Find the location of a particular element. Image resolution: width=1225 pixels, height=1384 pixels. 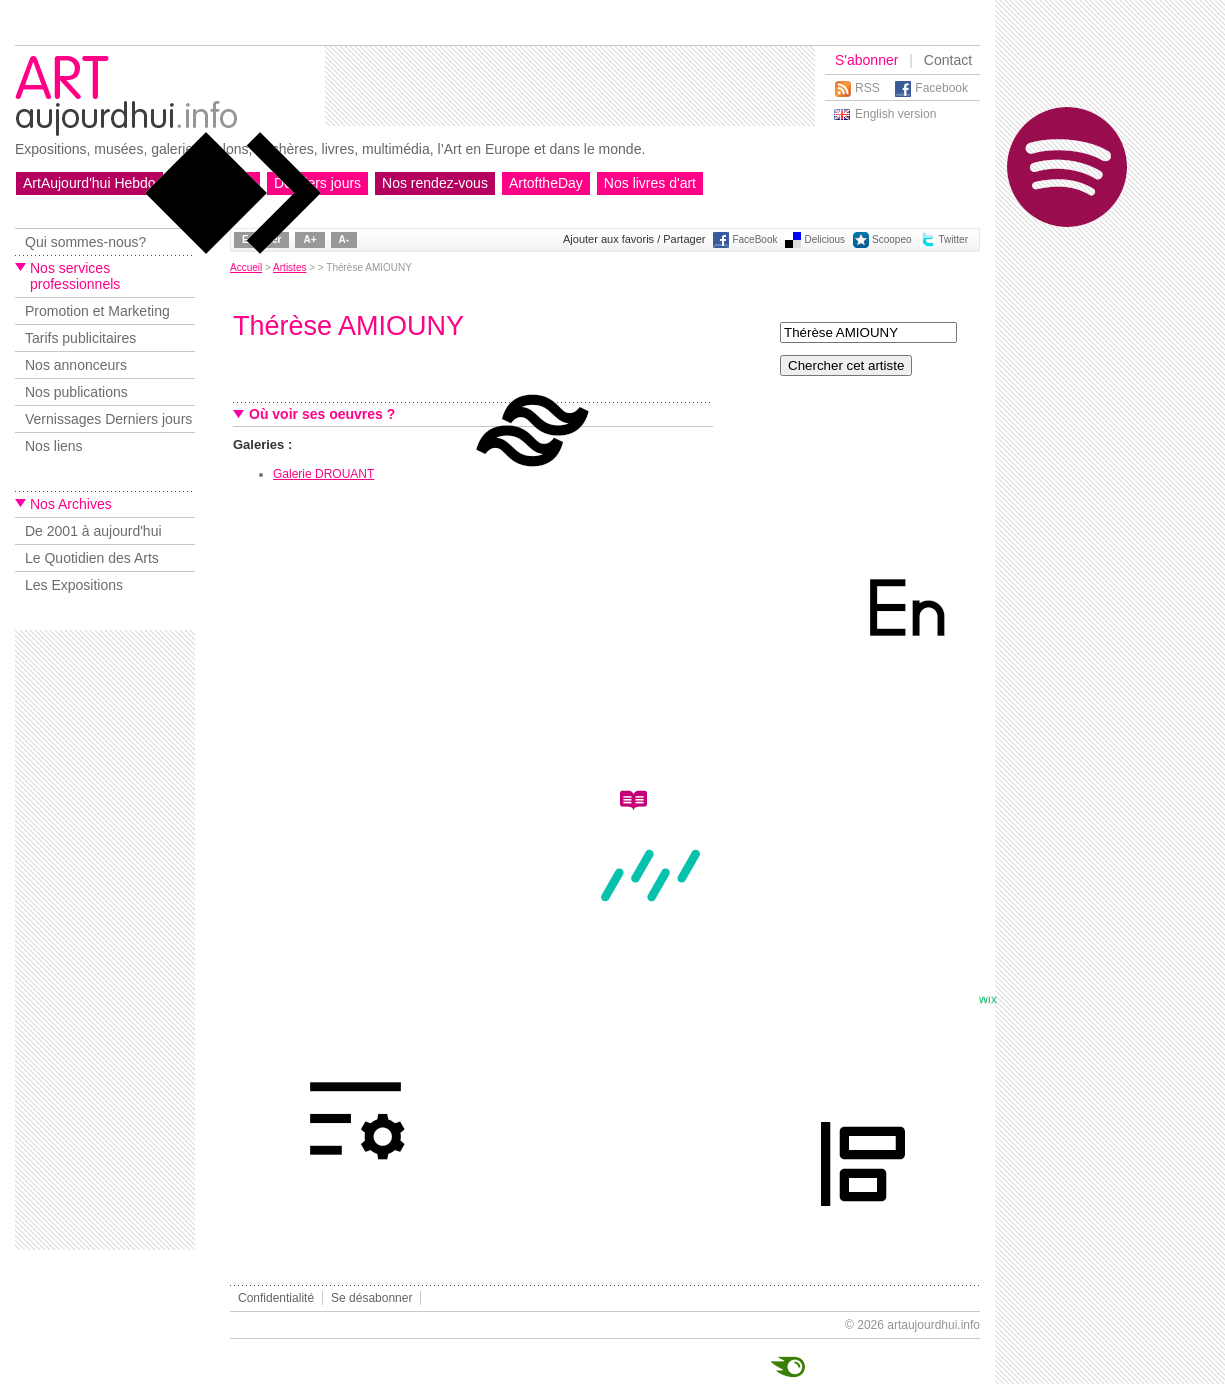

drizzle ORM logo is located at coordinates (650, 875).